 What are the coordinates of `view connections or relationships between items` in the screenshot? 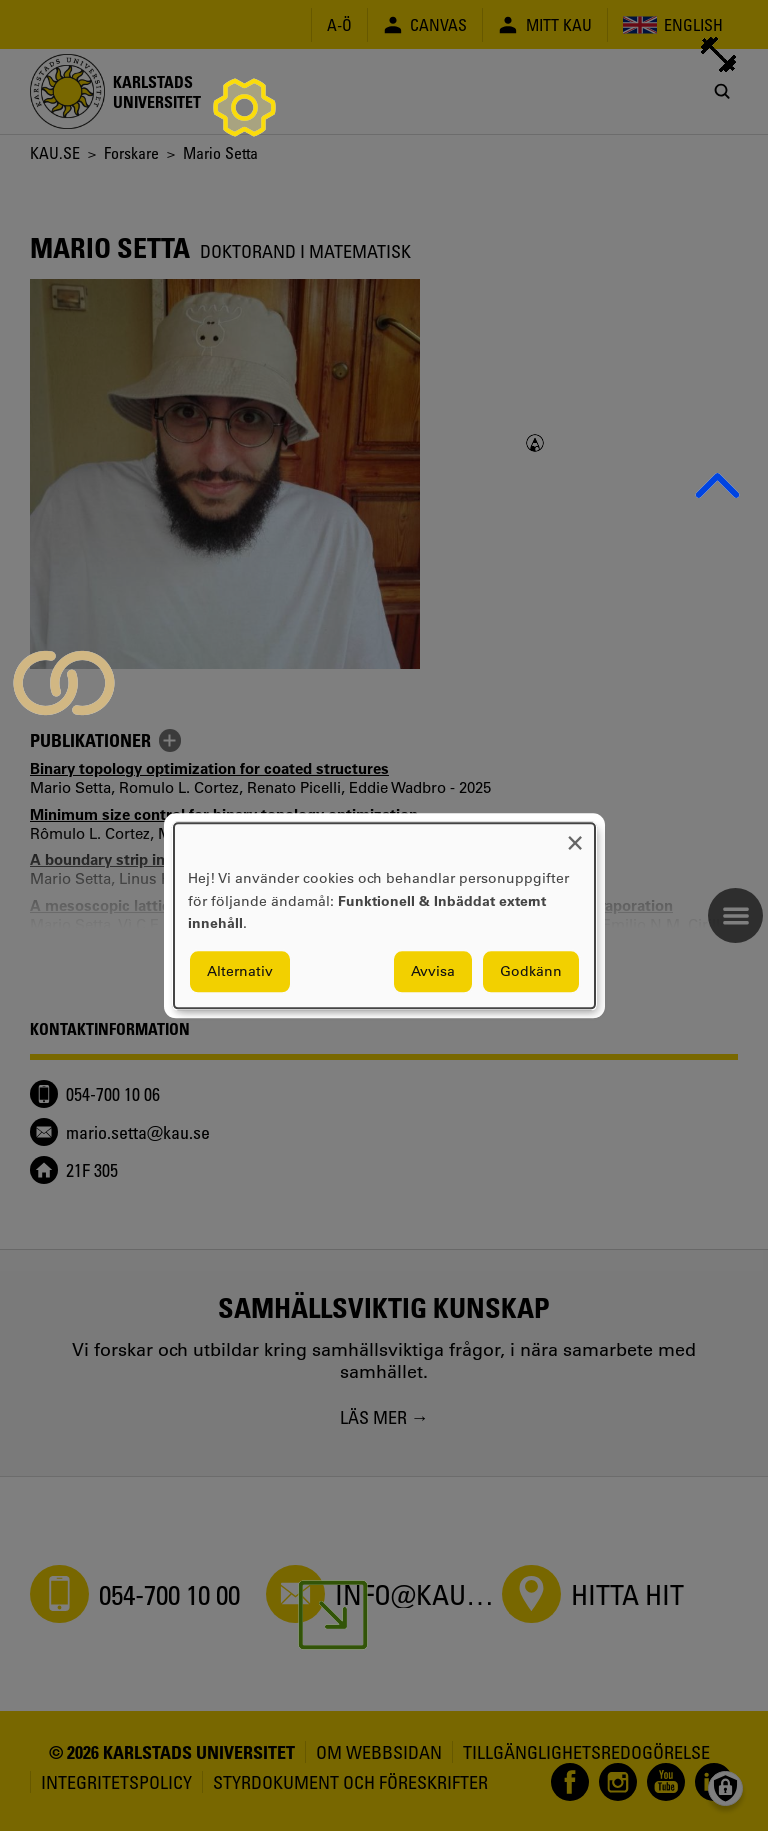 It's located at (64, 683).